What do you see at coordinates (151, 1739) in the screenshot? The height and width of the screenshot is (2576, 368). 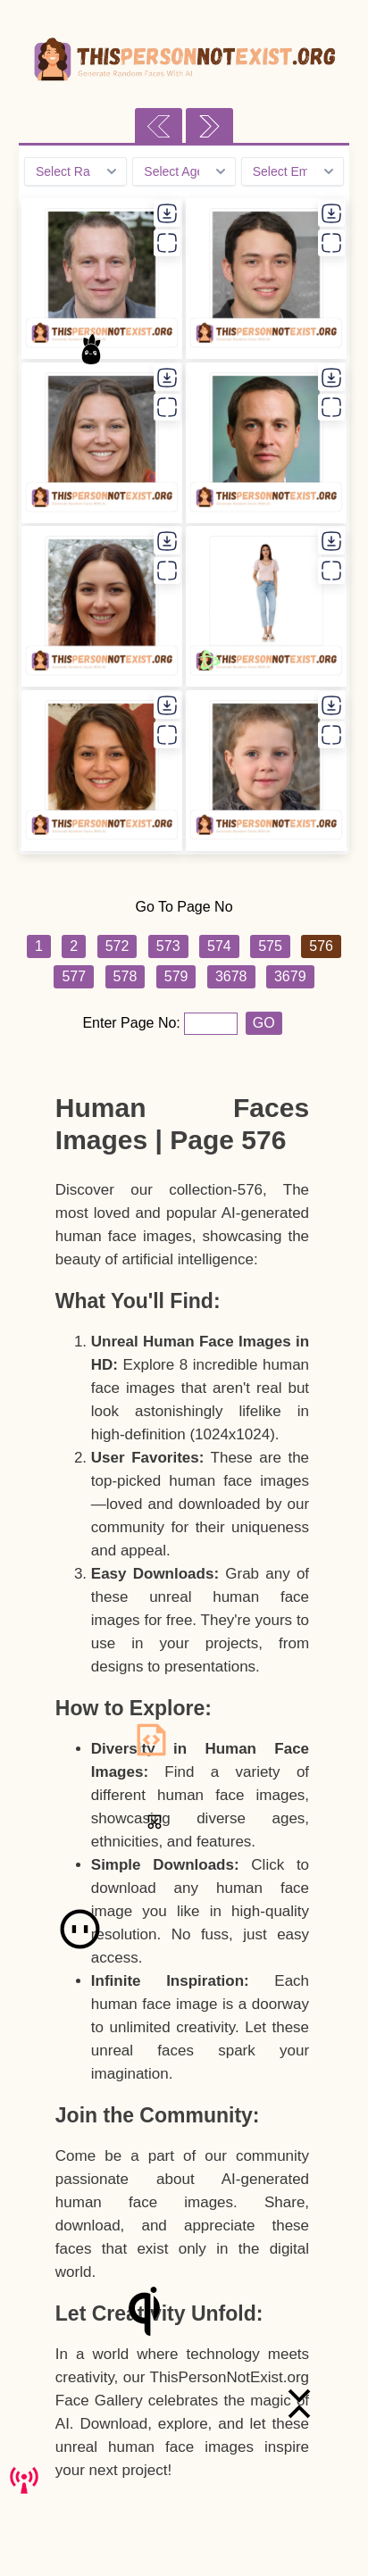 I see `view source code file` at bounding box center [151, 1739].